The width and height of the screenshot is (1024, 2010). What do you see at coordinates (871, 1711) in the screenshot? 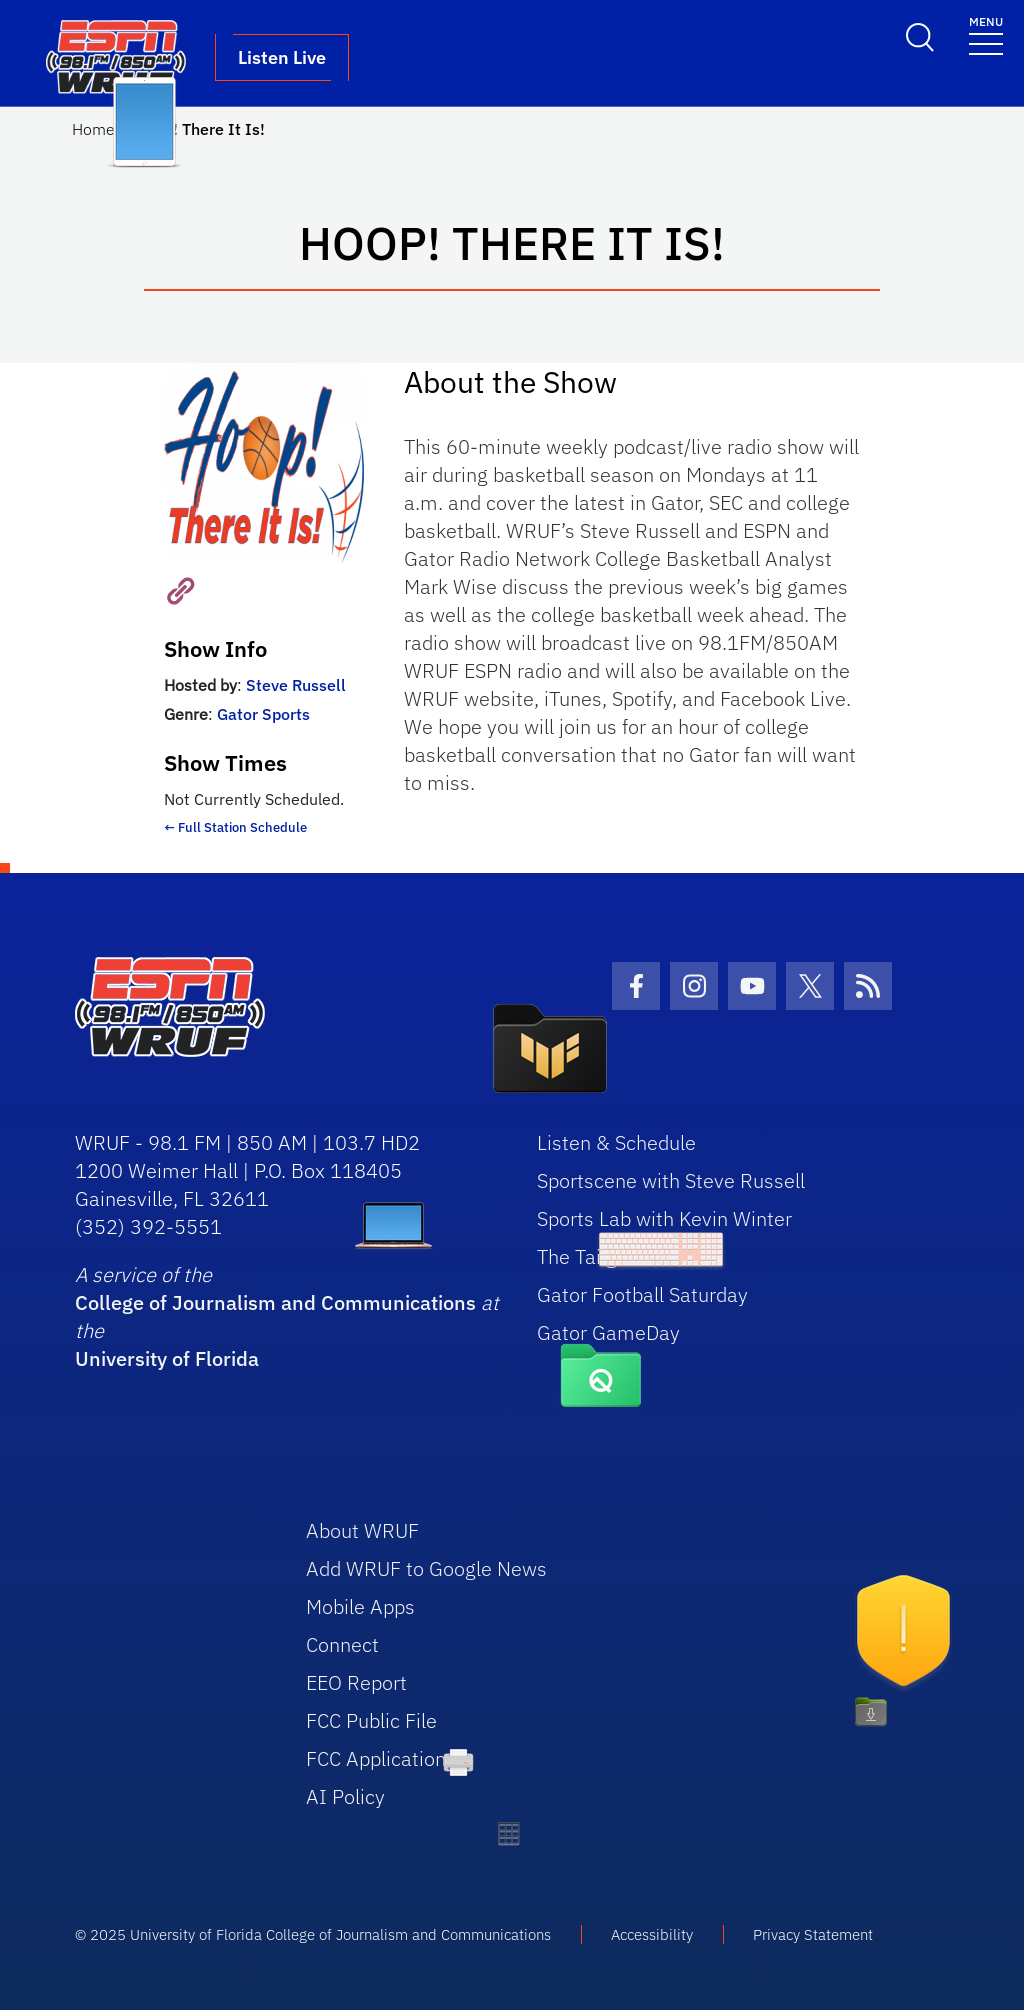
I see `access your downloads folder` at bounding box center [871, 1711].